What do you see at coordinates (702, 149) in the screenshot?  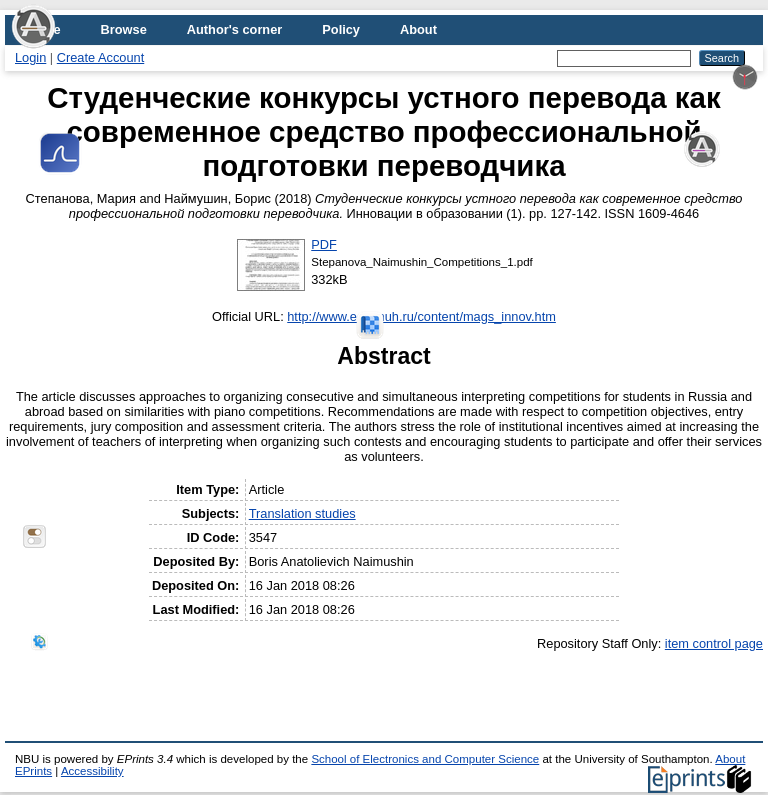 I see `open the software update manager` at bounding box center [702, 149].